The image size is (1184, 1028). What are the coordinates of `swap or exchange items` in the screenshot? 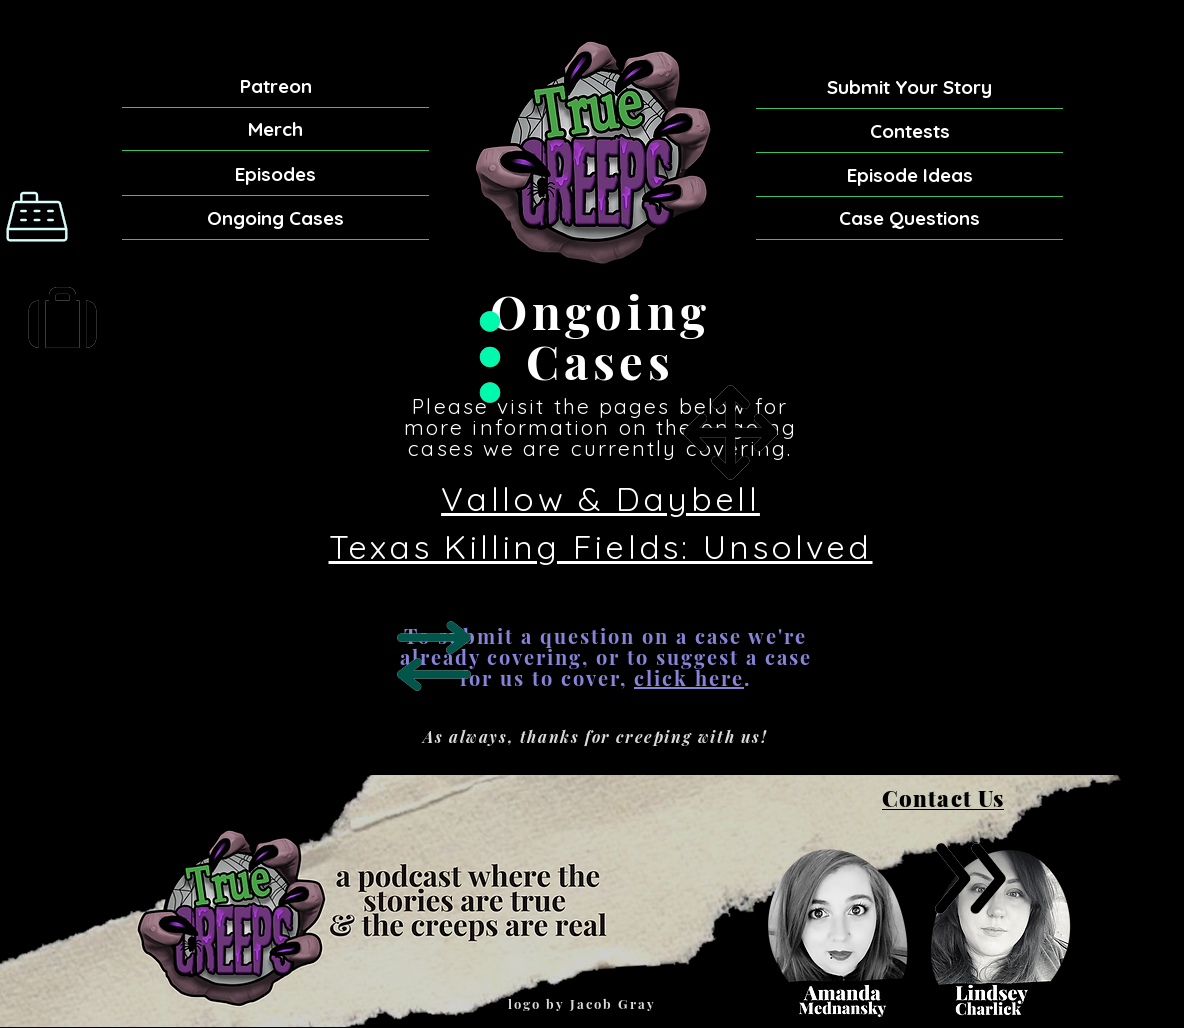 It's located at (434, 654).